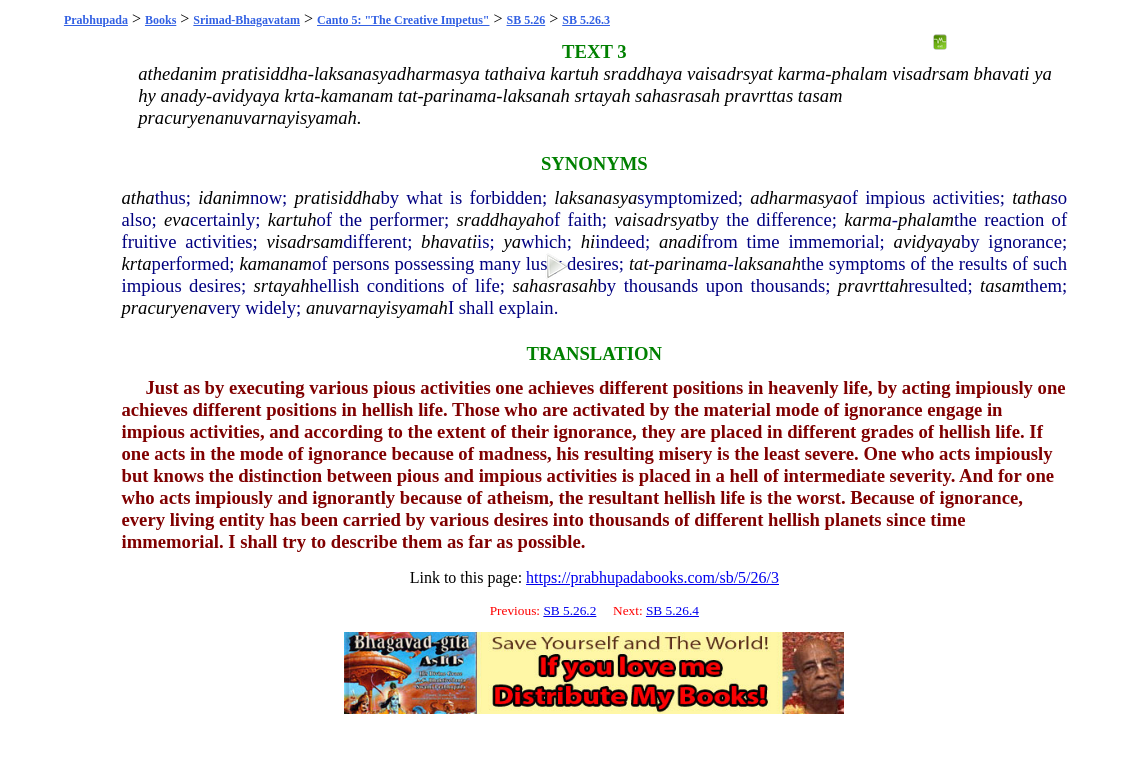 This screenshot has height=775, width=1134. I want to click on virtualbox extension pack file, so click(940, 42).